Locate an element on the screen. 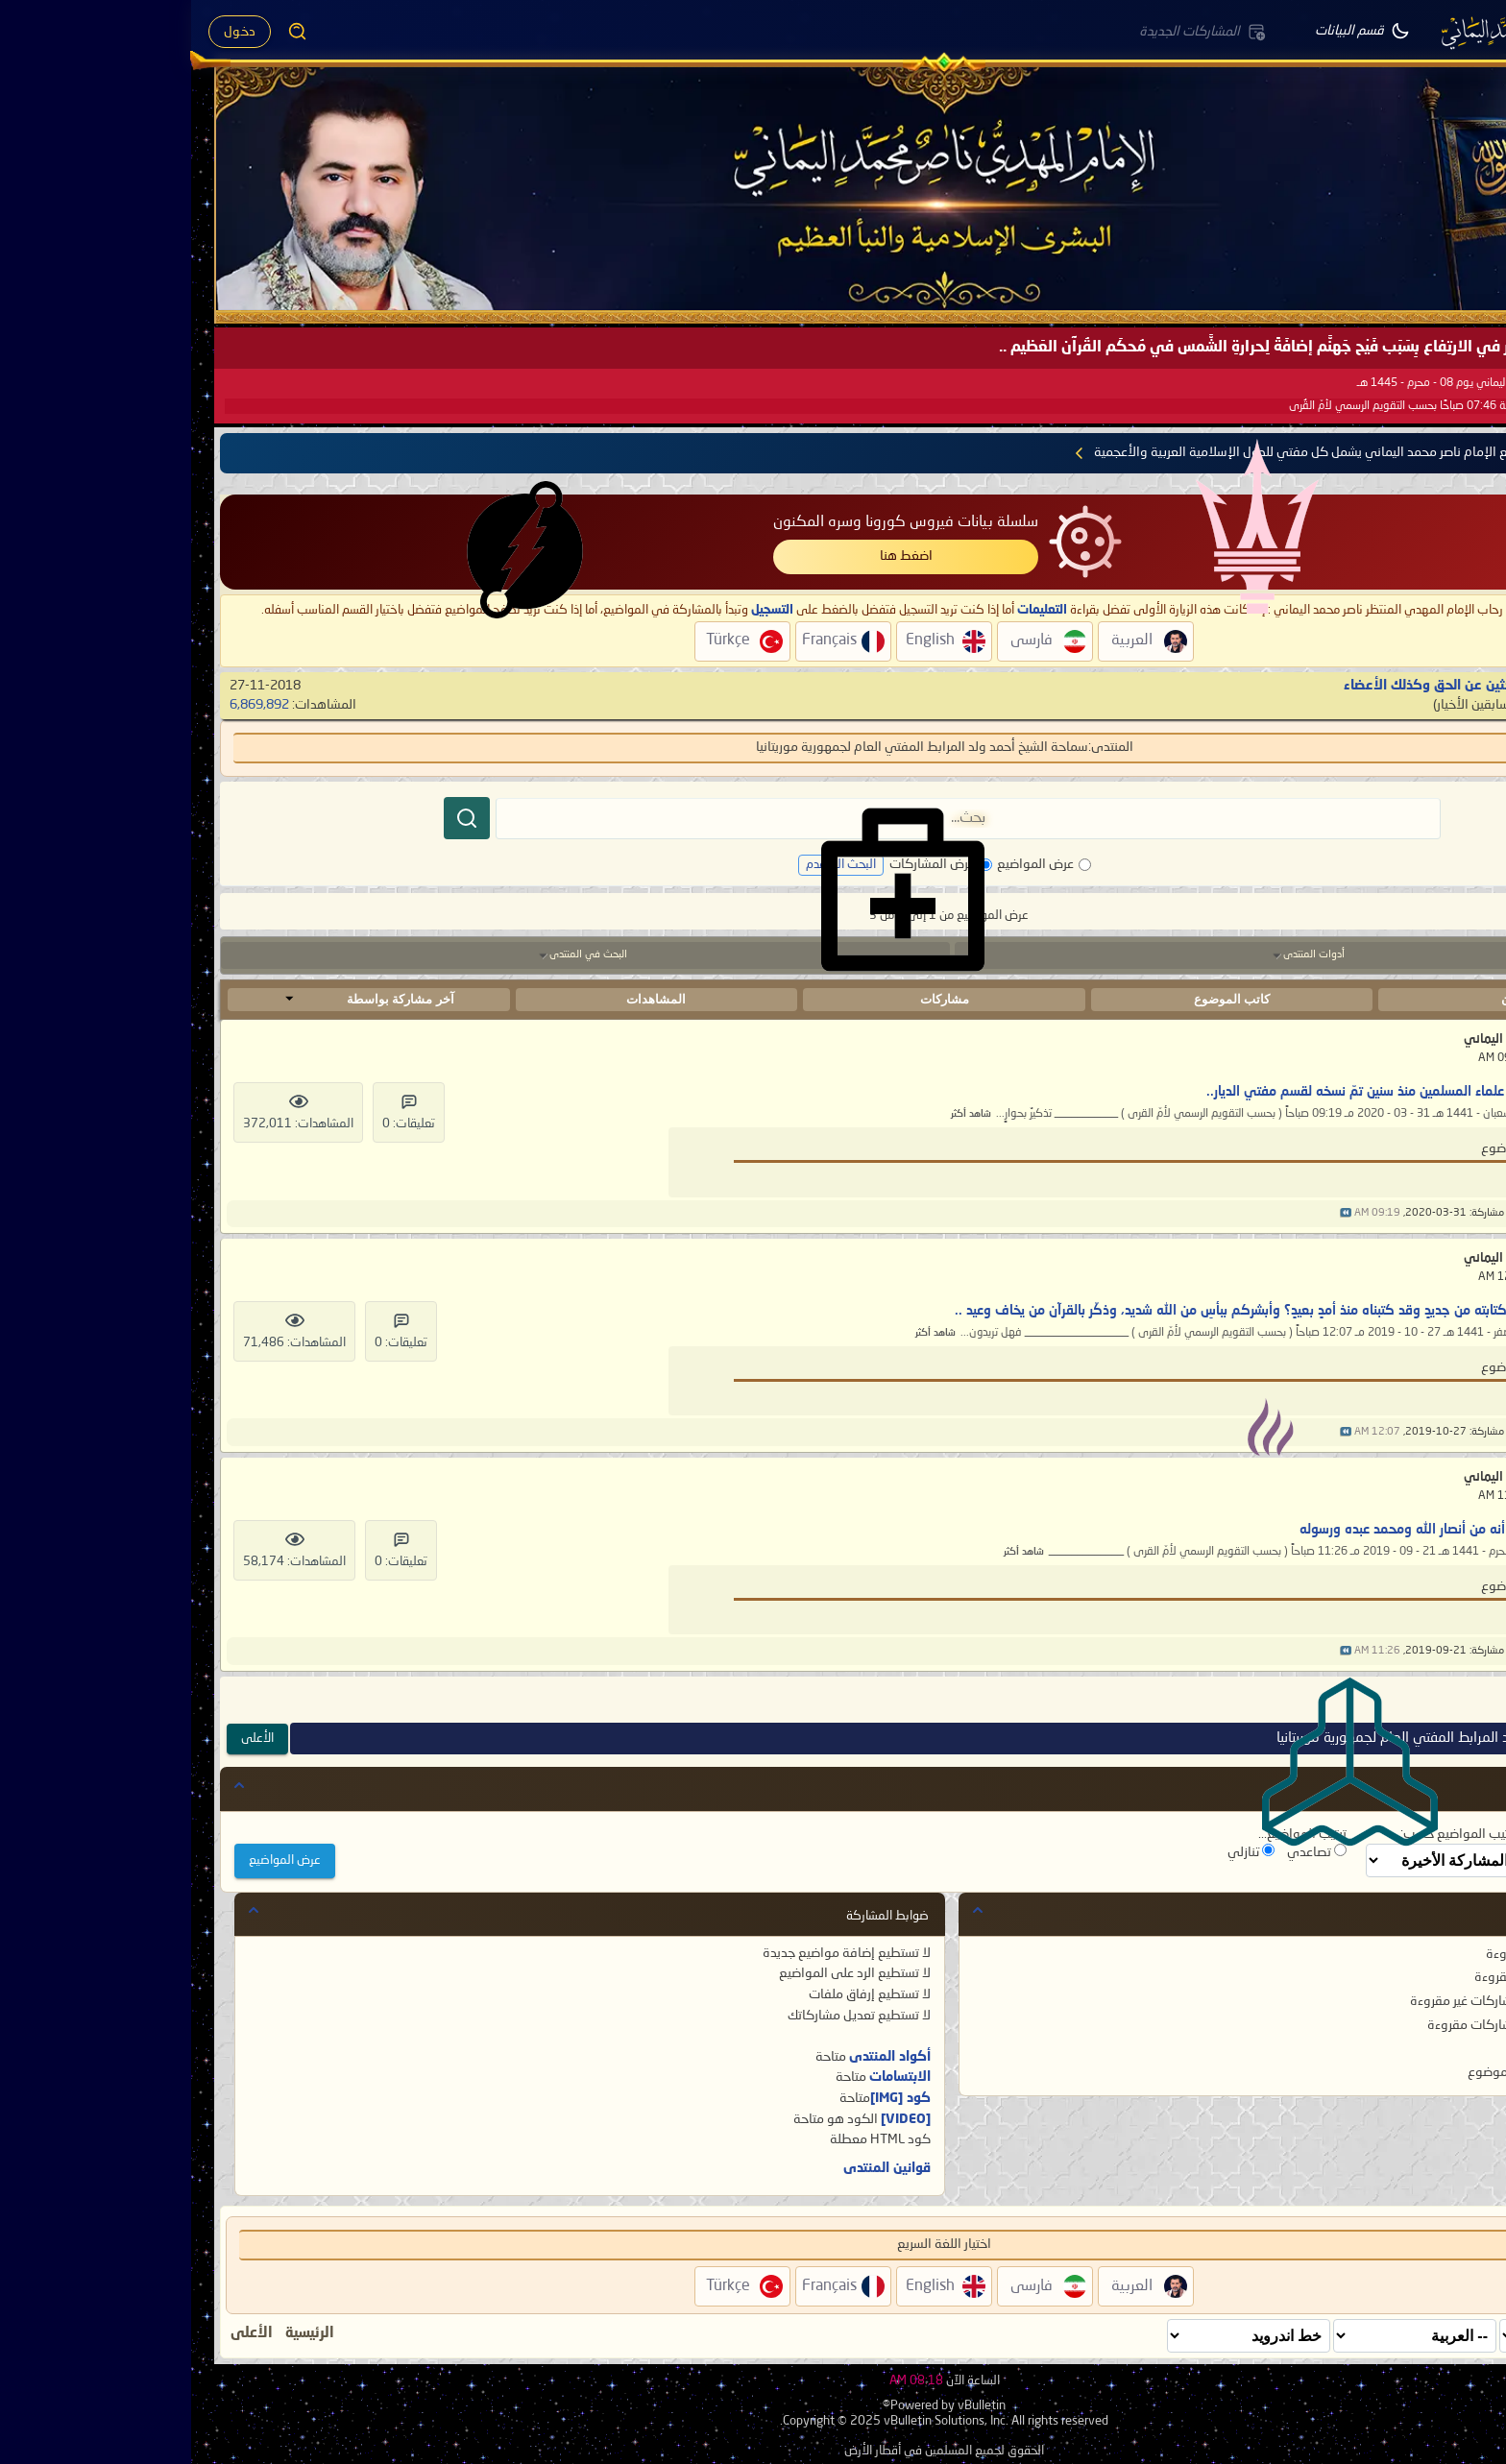  maserati brand logo is located at coordinates (1257, 526).